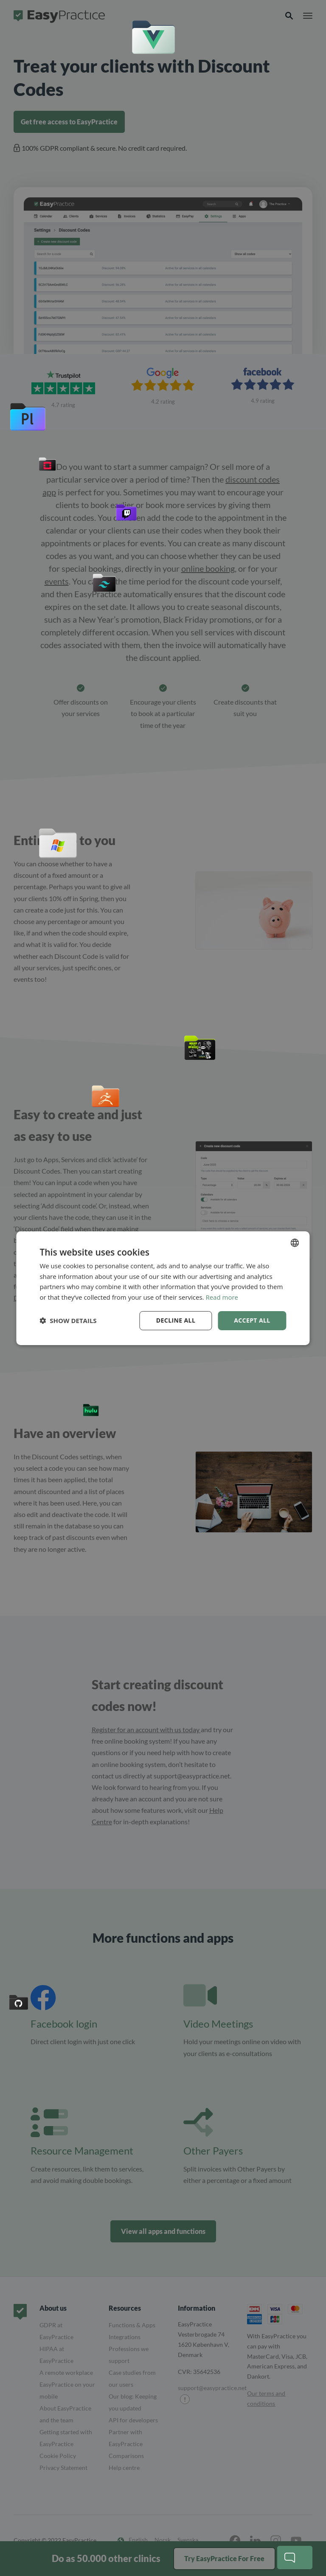 The height and width of the screenshot is (2576, 326). Describe the element at coordinates (58, 844) in the screenshot. I see `open folder containing windows xp files or programs` at that location.